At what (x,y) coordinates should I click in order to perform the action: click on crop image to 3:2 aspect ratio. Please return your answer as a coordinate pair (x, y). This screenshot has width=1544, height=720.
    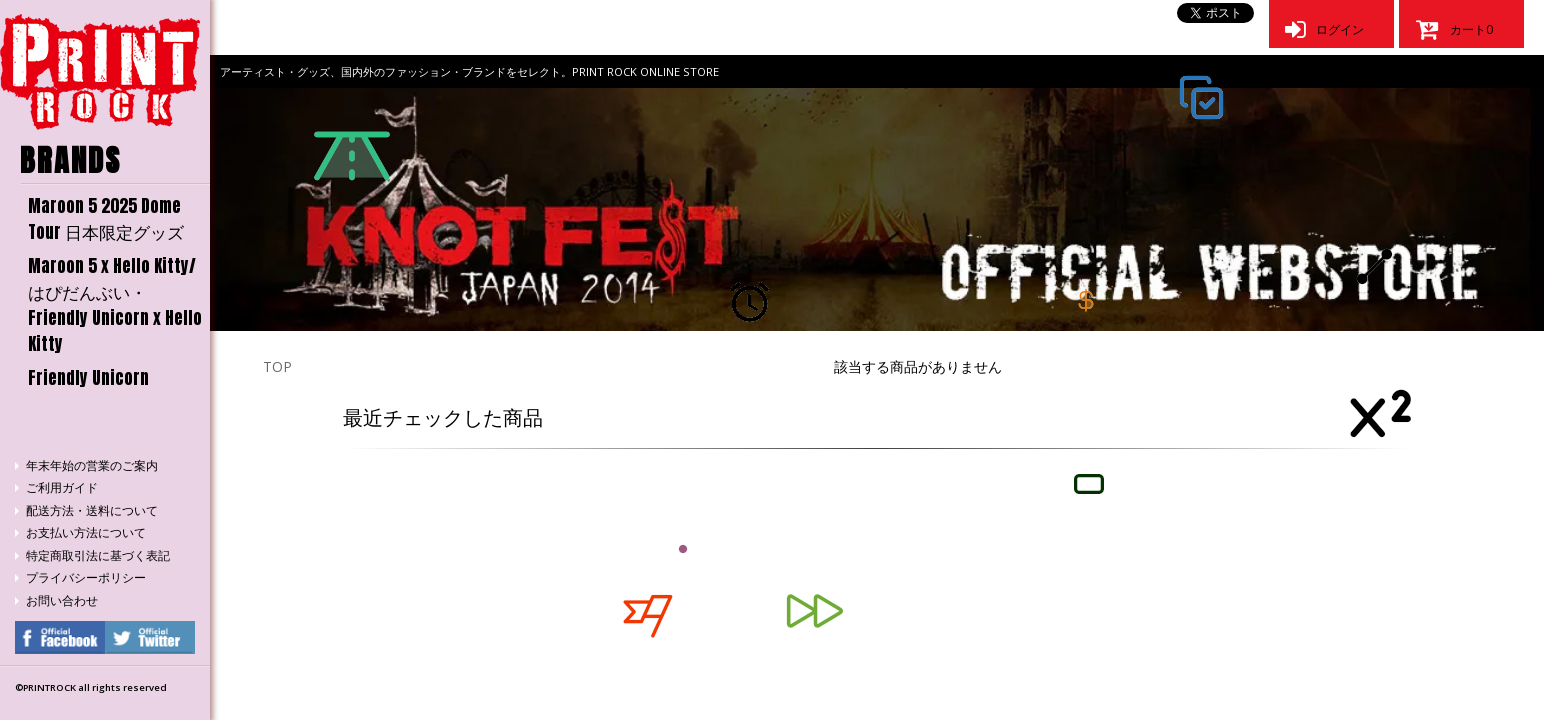
    Looking at the image, I should click on (1089, 484).